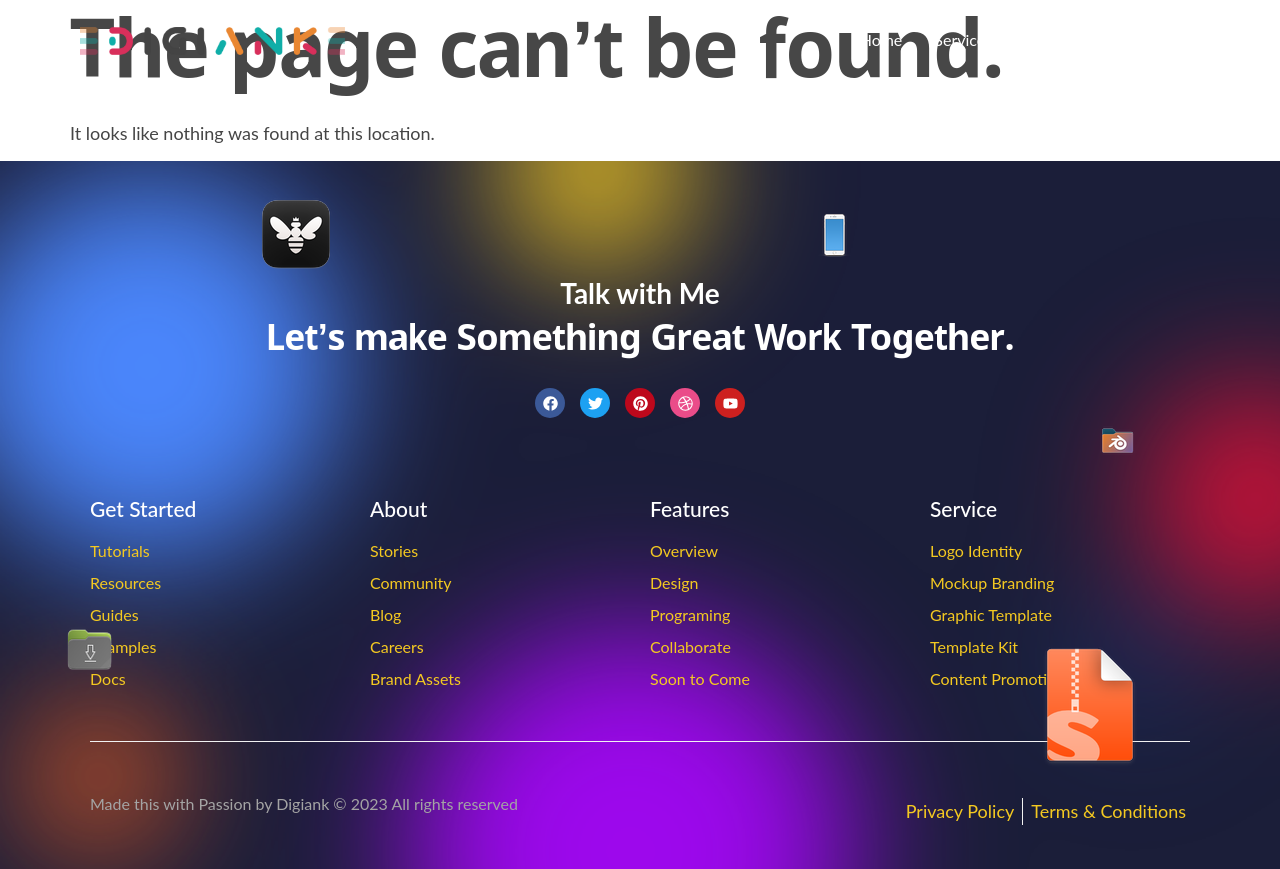  Describe the element at coordinates (89, 649) in the screenshot. I see `open your downloads folder` at that location.